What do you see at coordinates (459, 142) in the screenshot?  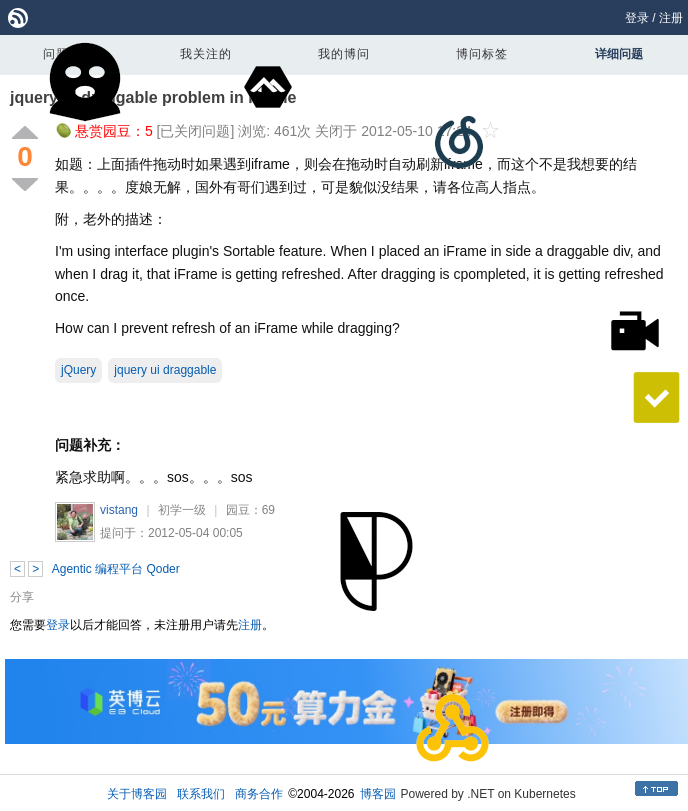 I see `open netease cloud music app` at bounding box center [459, 142].